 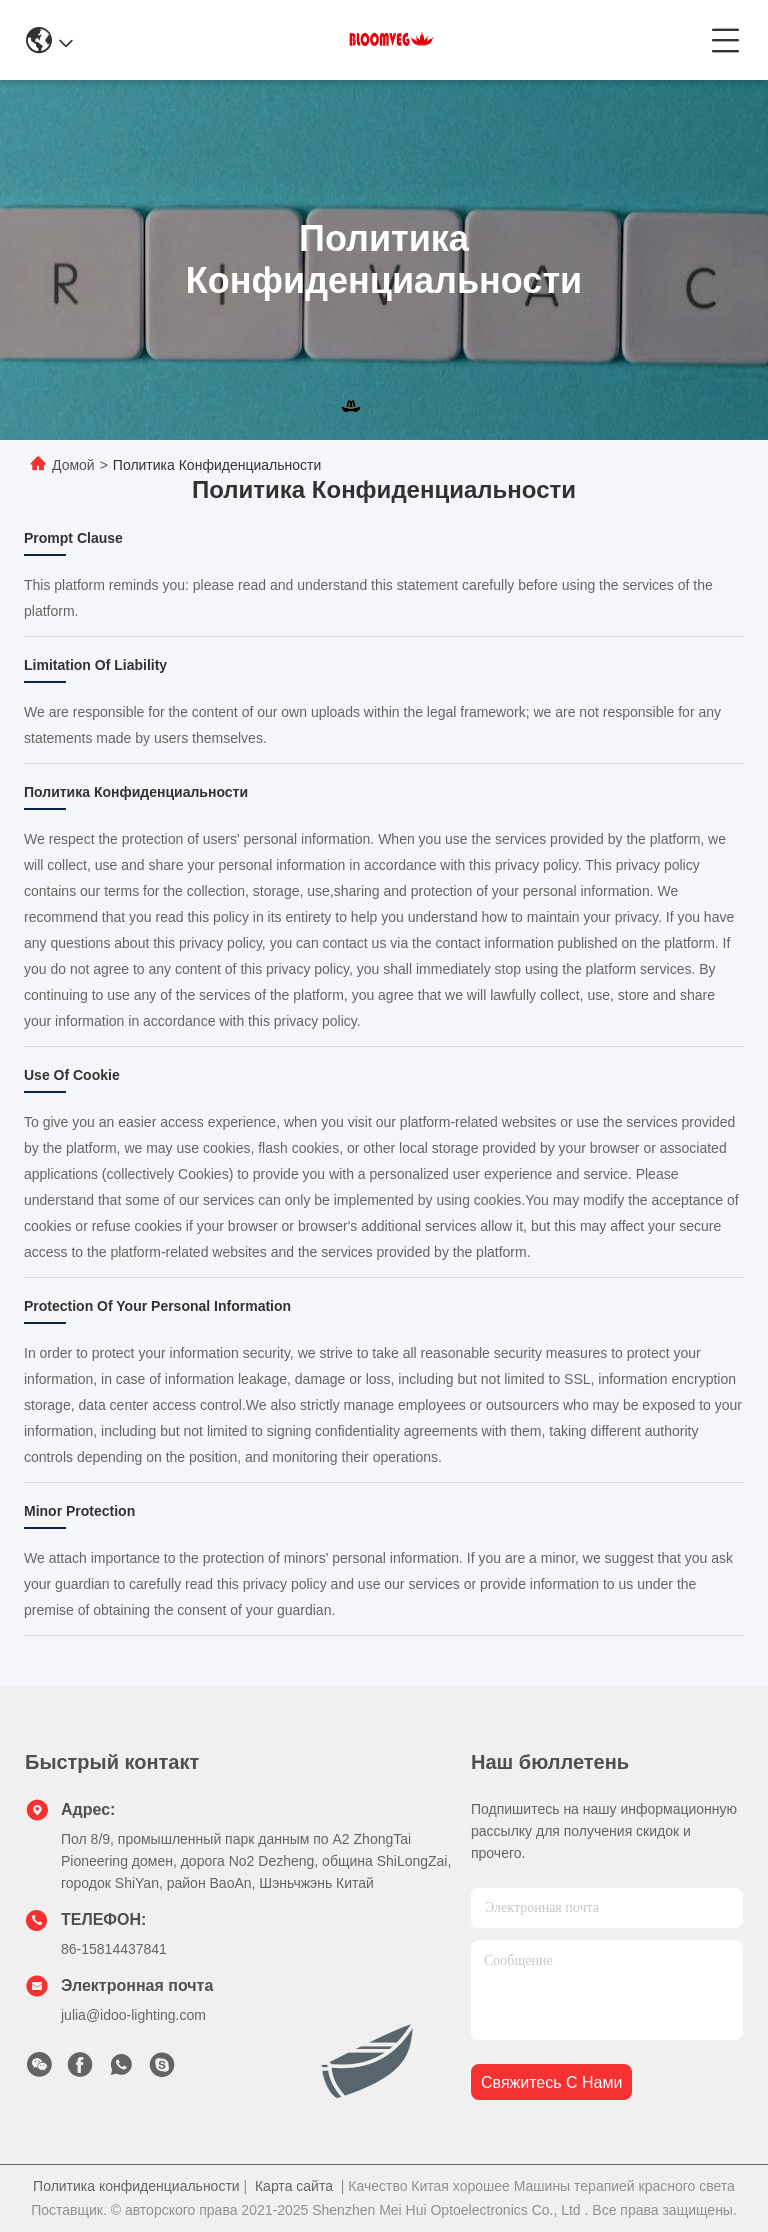 I want to click on access canoe or kayak rental options, so click(x=367, y=2061).